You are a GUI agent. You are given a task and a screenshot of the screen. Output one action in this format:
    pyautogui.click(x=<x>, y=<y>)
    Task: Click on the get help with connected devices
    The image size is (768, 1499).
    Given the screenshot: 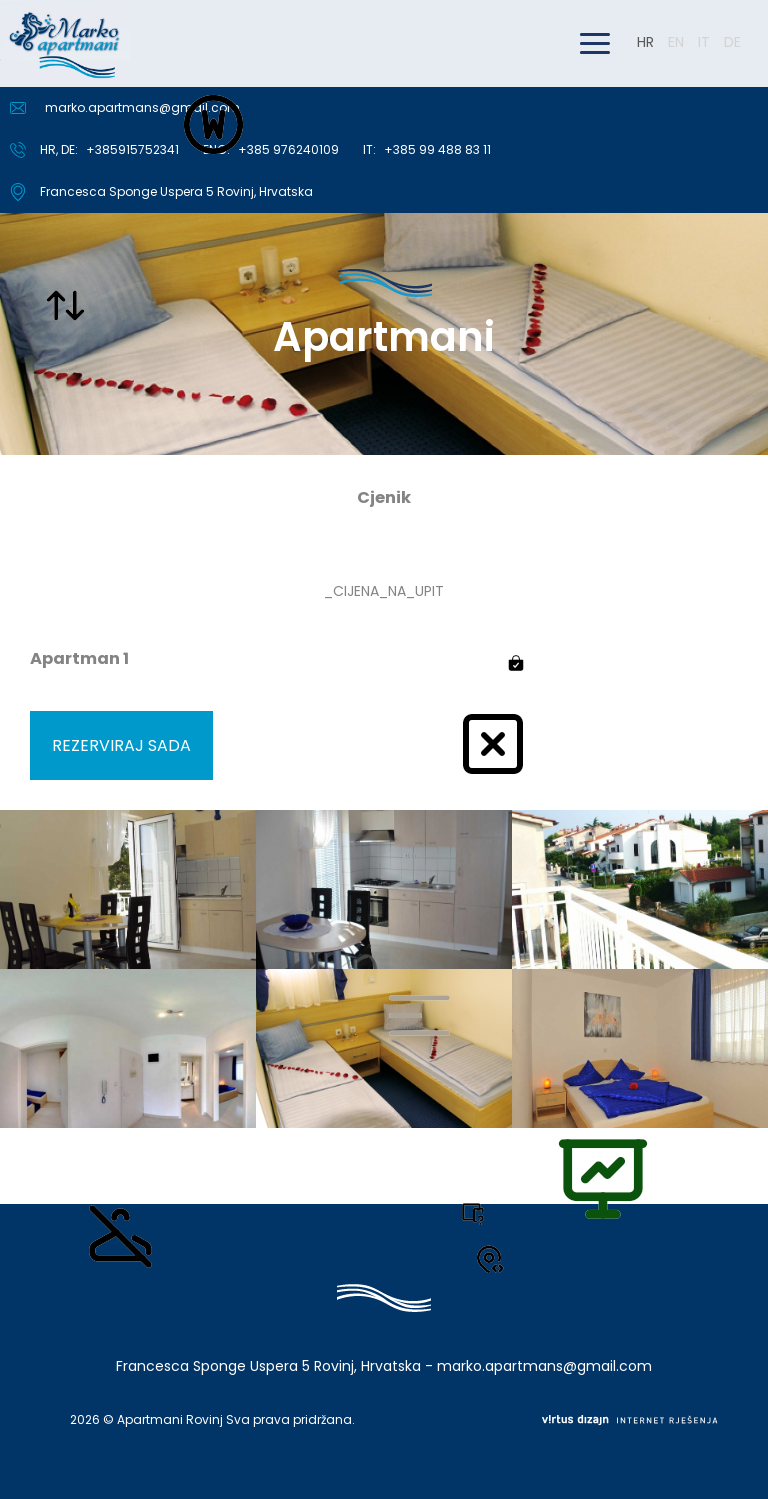 What is the action you would take?
    pyautogui.click(x=473, y=1213)
    